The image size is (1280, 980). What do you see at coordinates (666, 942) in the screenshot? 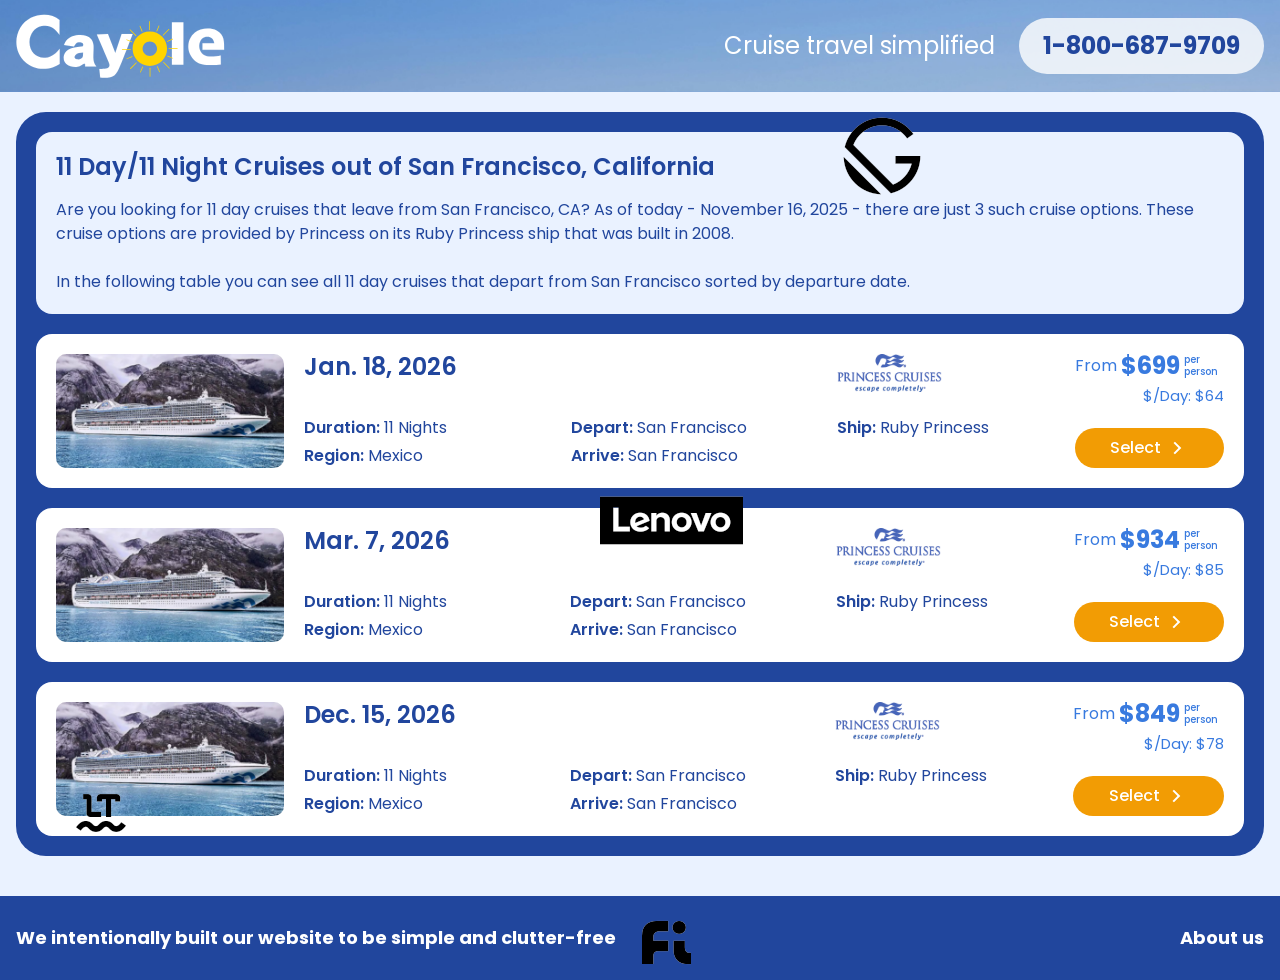
I see `fi bank app logo` at bounding box center [666, 942].